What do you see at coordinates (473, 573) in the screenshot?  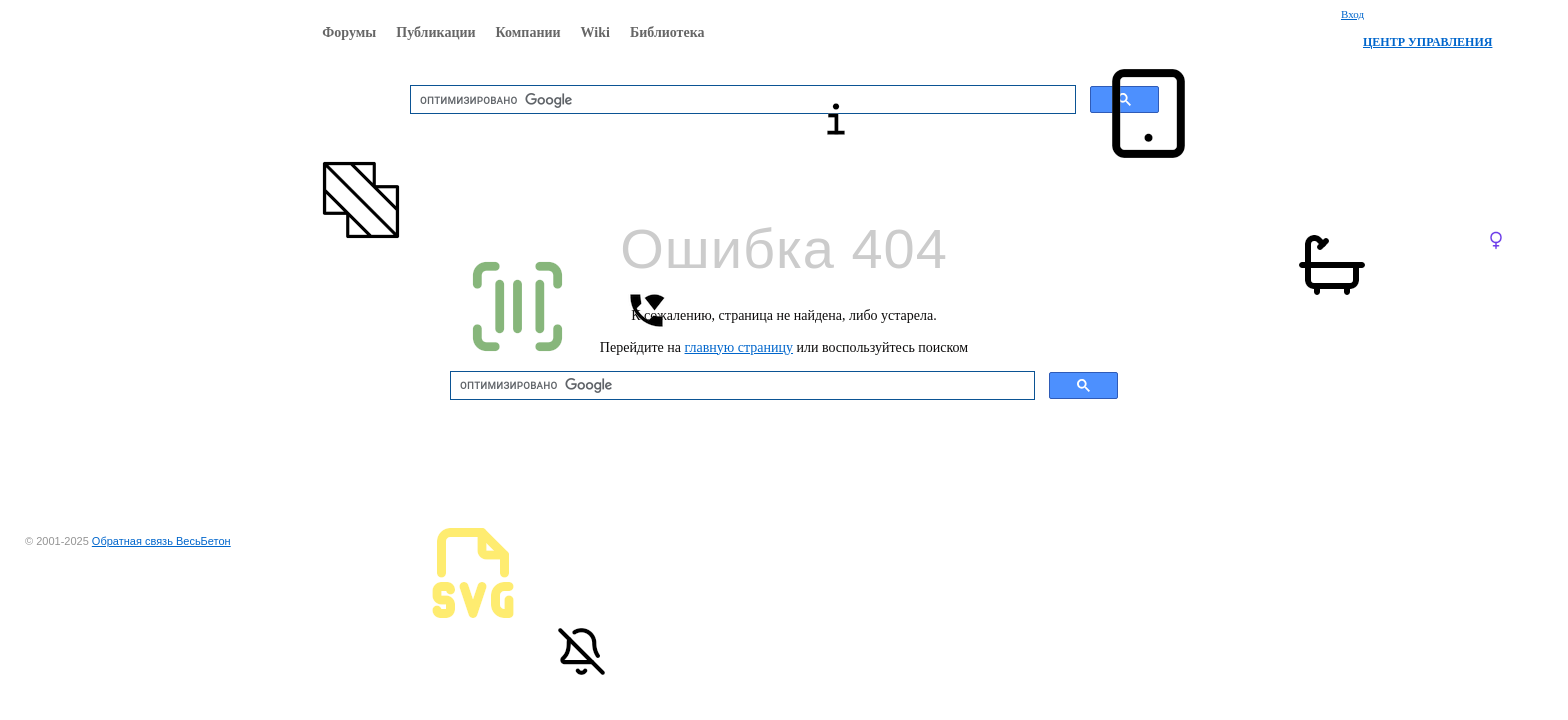 I see `indicates an SVG file type` at bounding box center [473, 573].